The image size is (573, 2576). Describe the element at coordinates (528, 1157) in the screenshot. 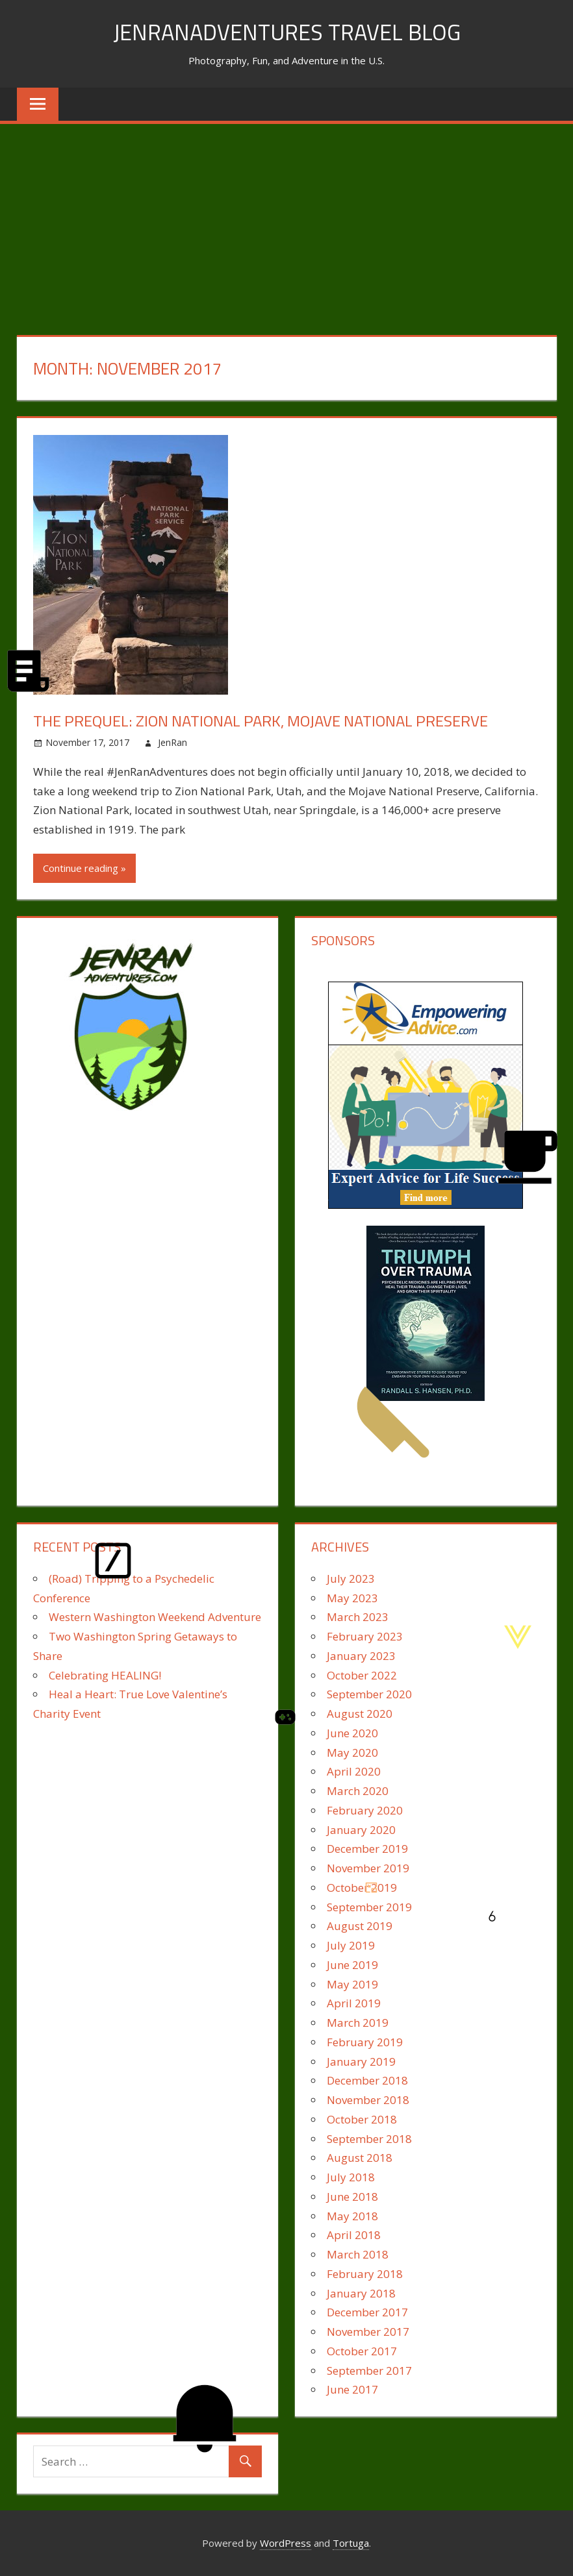

I see `access coffee shop or café listings` at that location.